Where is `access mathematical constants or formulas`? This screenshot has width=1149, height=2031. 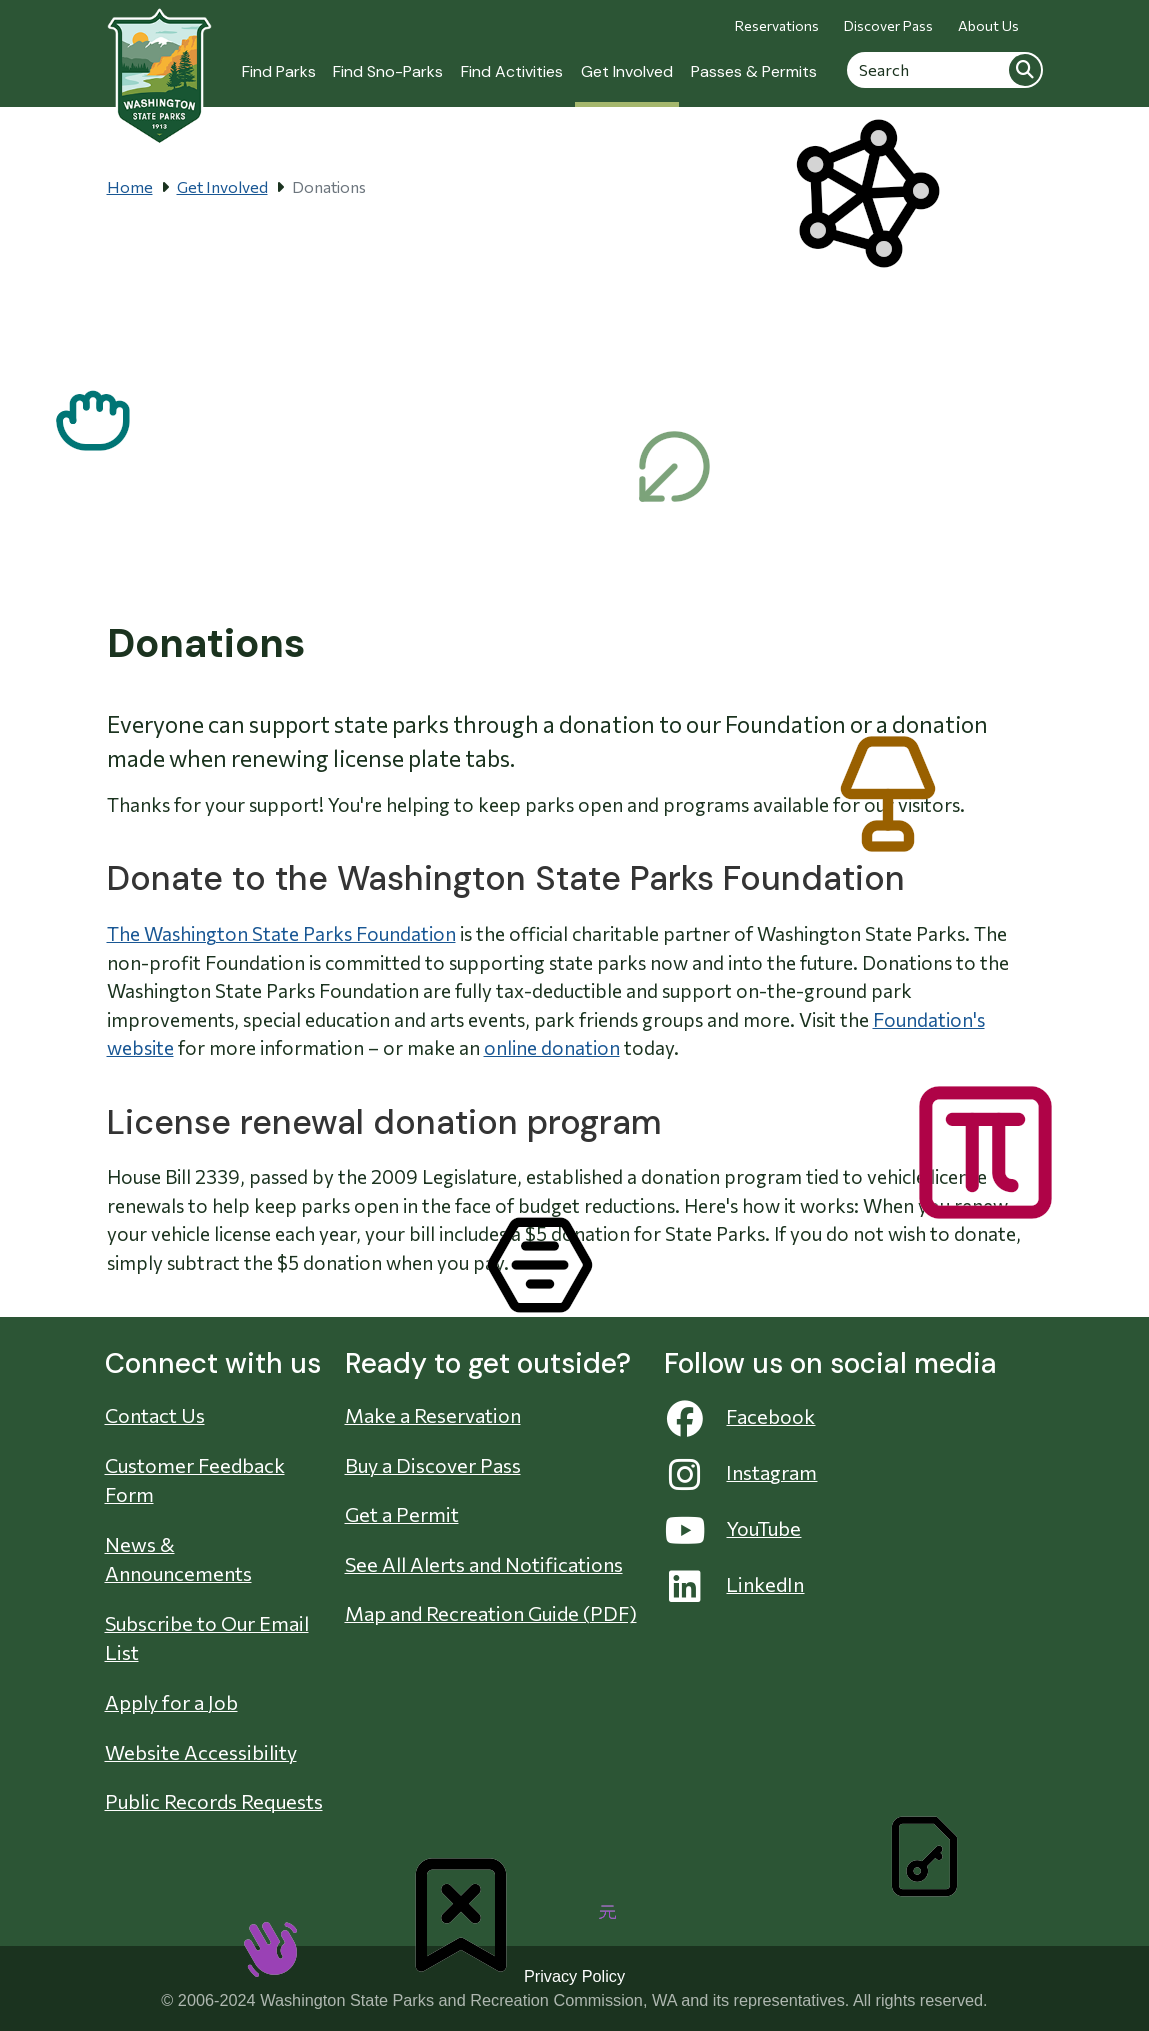 access mathematical constants or formulas is located at coordinates (985, 1152).